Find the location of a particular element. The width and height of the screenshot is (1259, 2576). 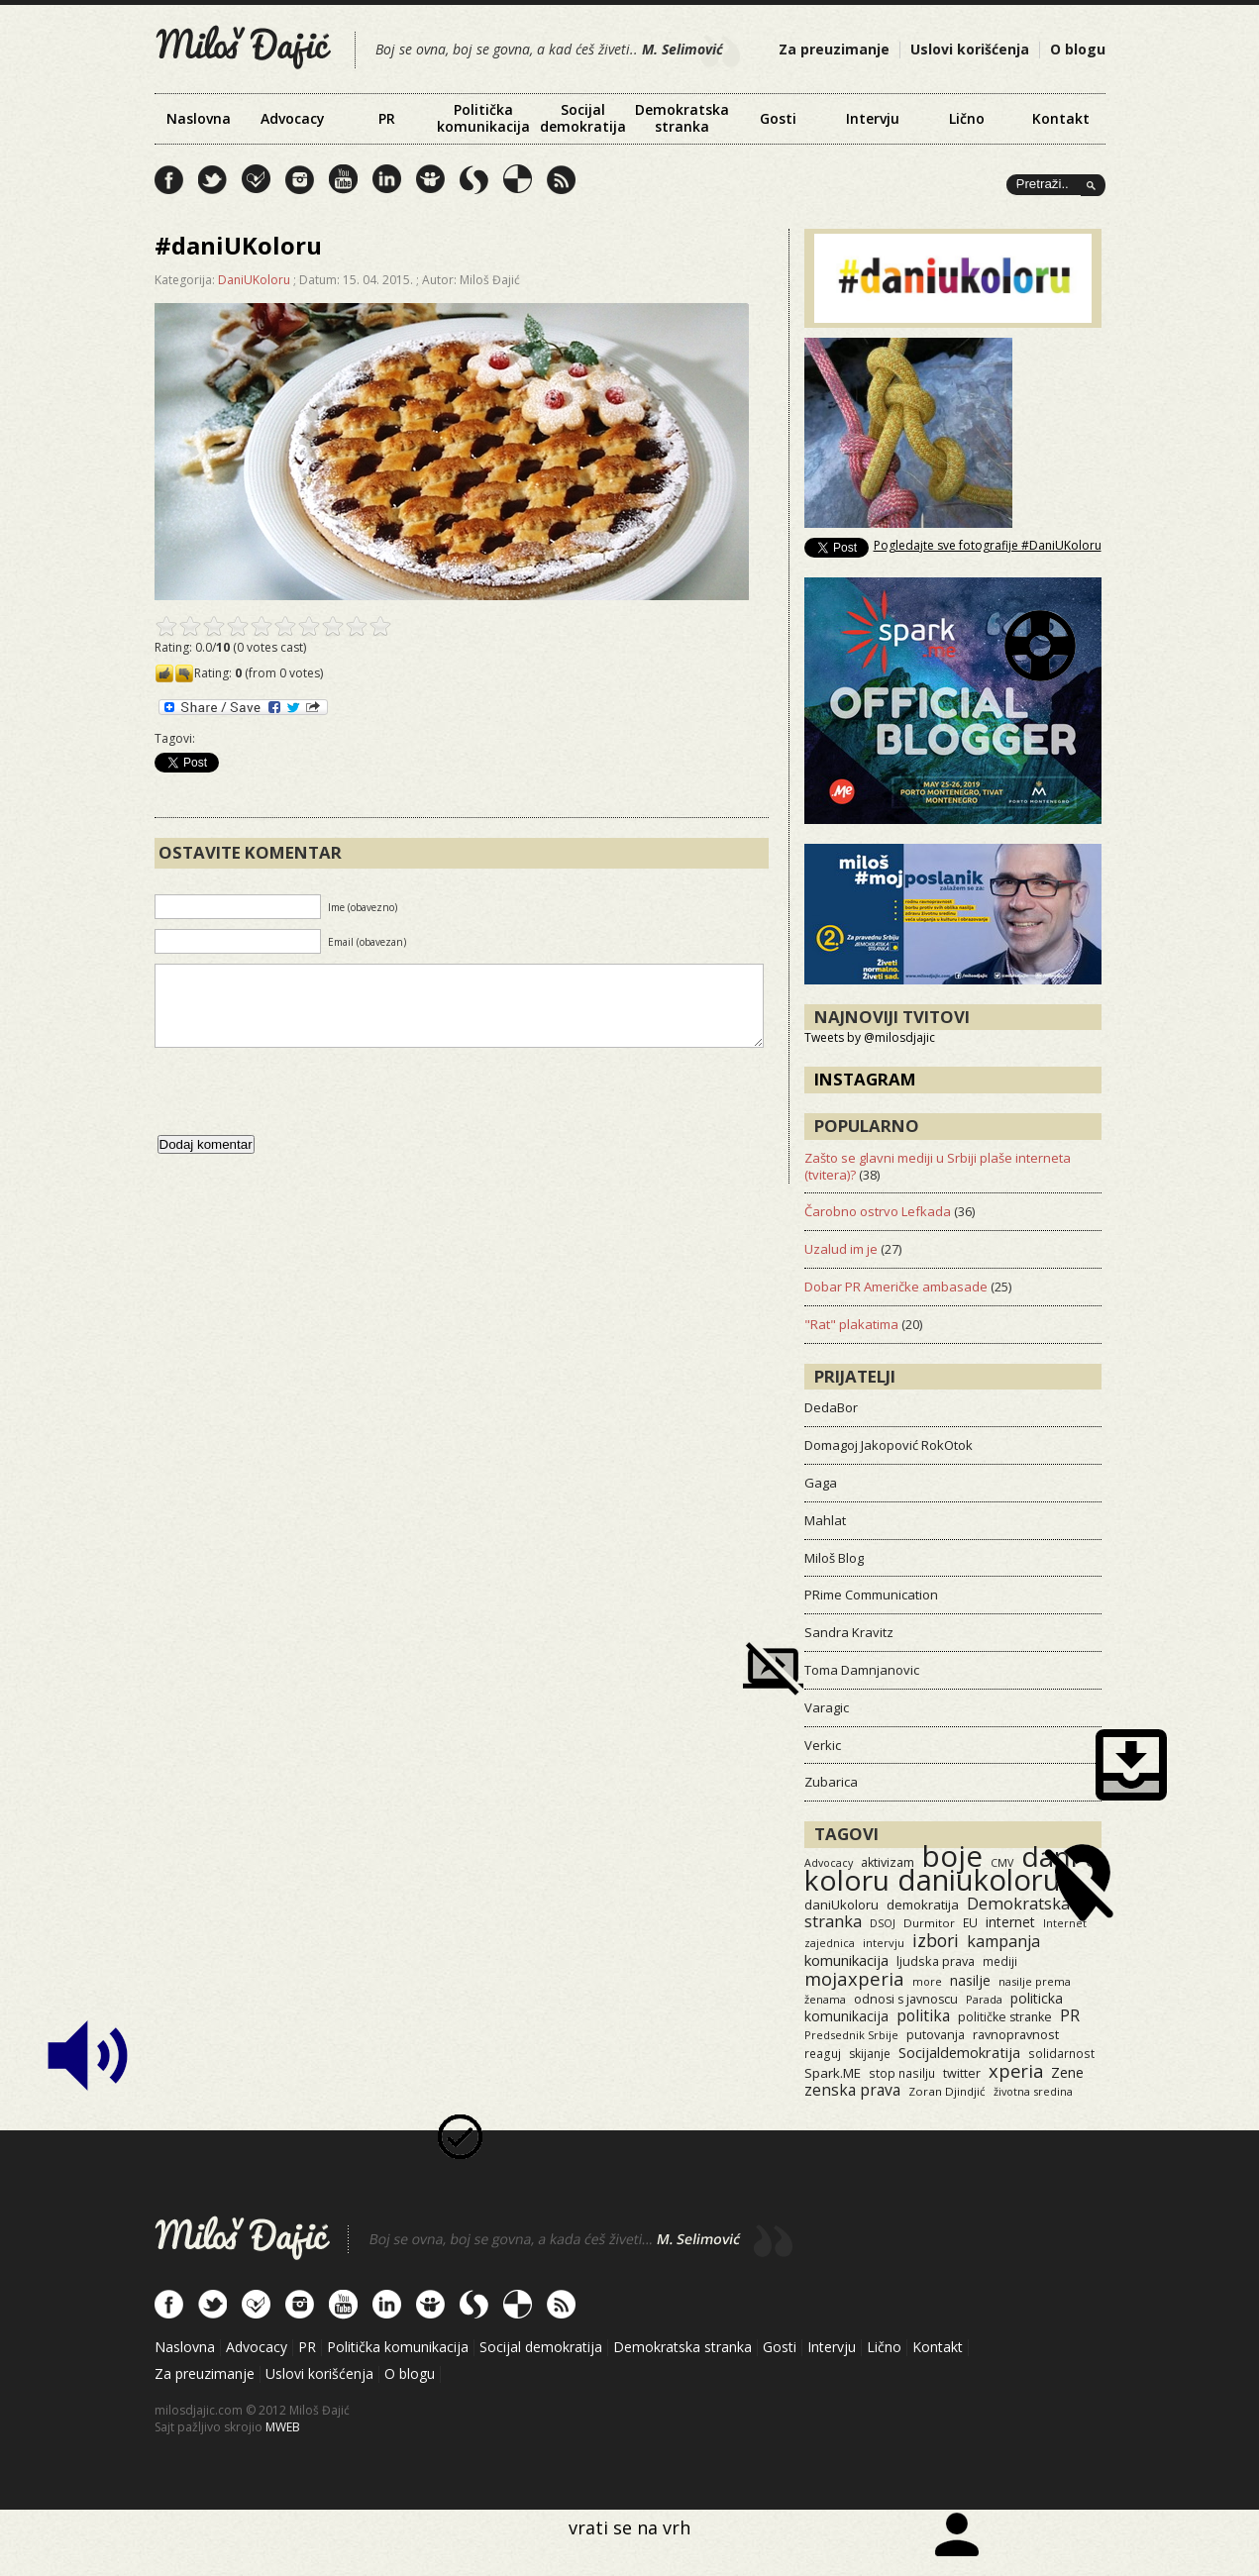

move message to inbox is located at coordinates (1131, 1765).